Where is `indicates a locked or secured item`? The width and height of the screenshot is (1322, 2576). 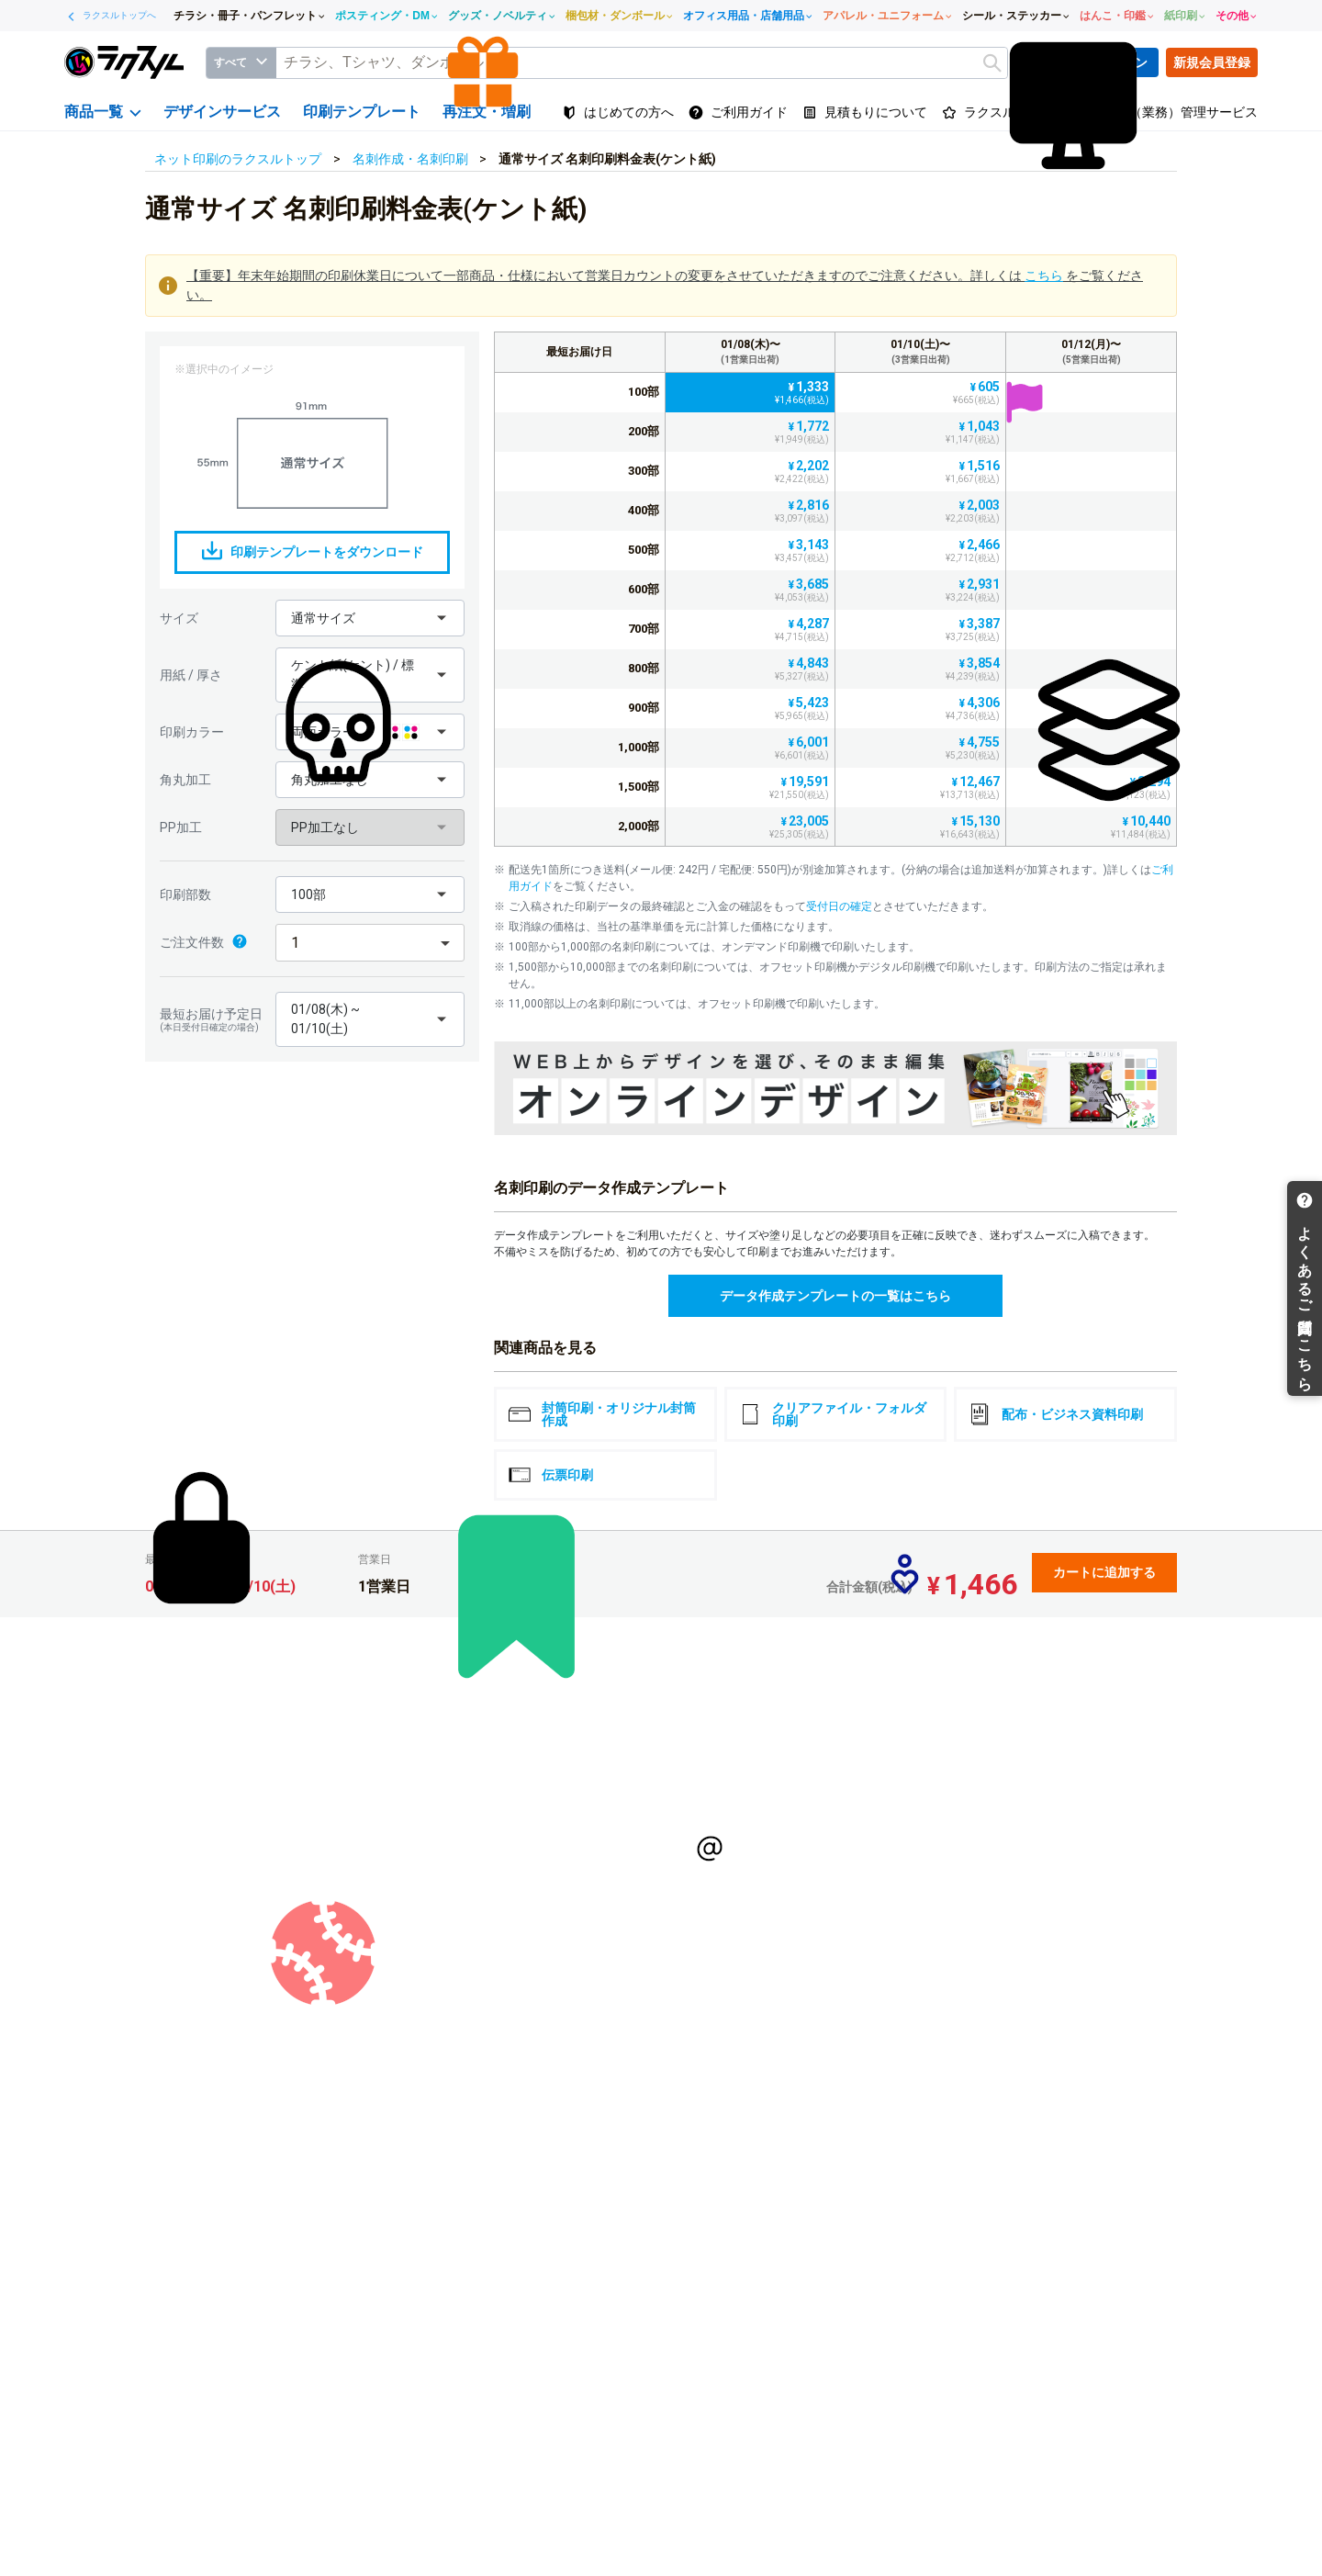
indicates a locked or secured item is located at coordinates (201, 1537).